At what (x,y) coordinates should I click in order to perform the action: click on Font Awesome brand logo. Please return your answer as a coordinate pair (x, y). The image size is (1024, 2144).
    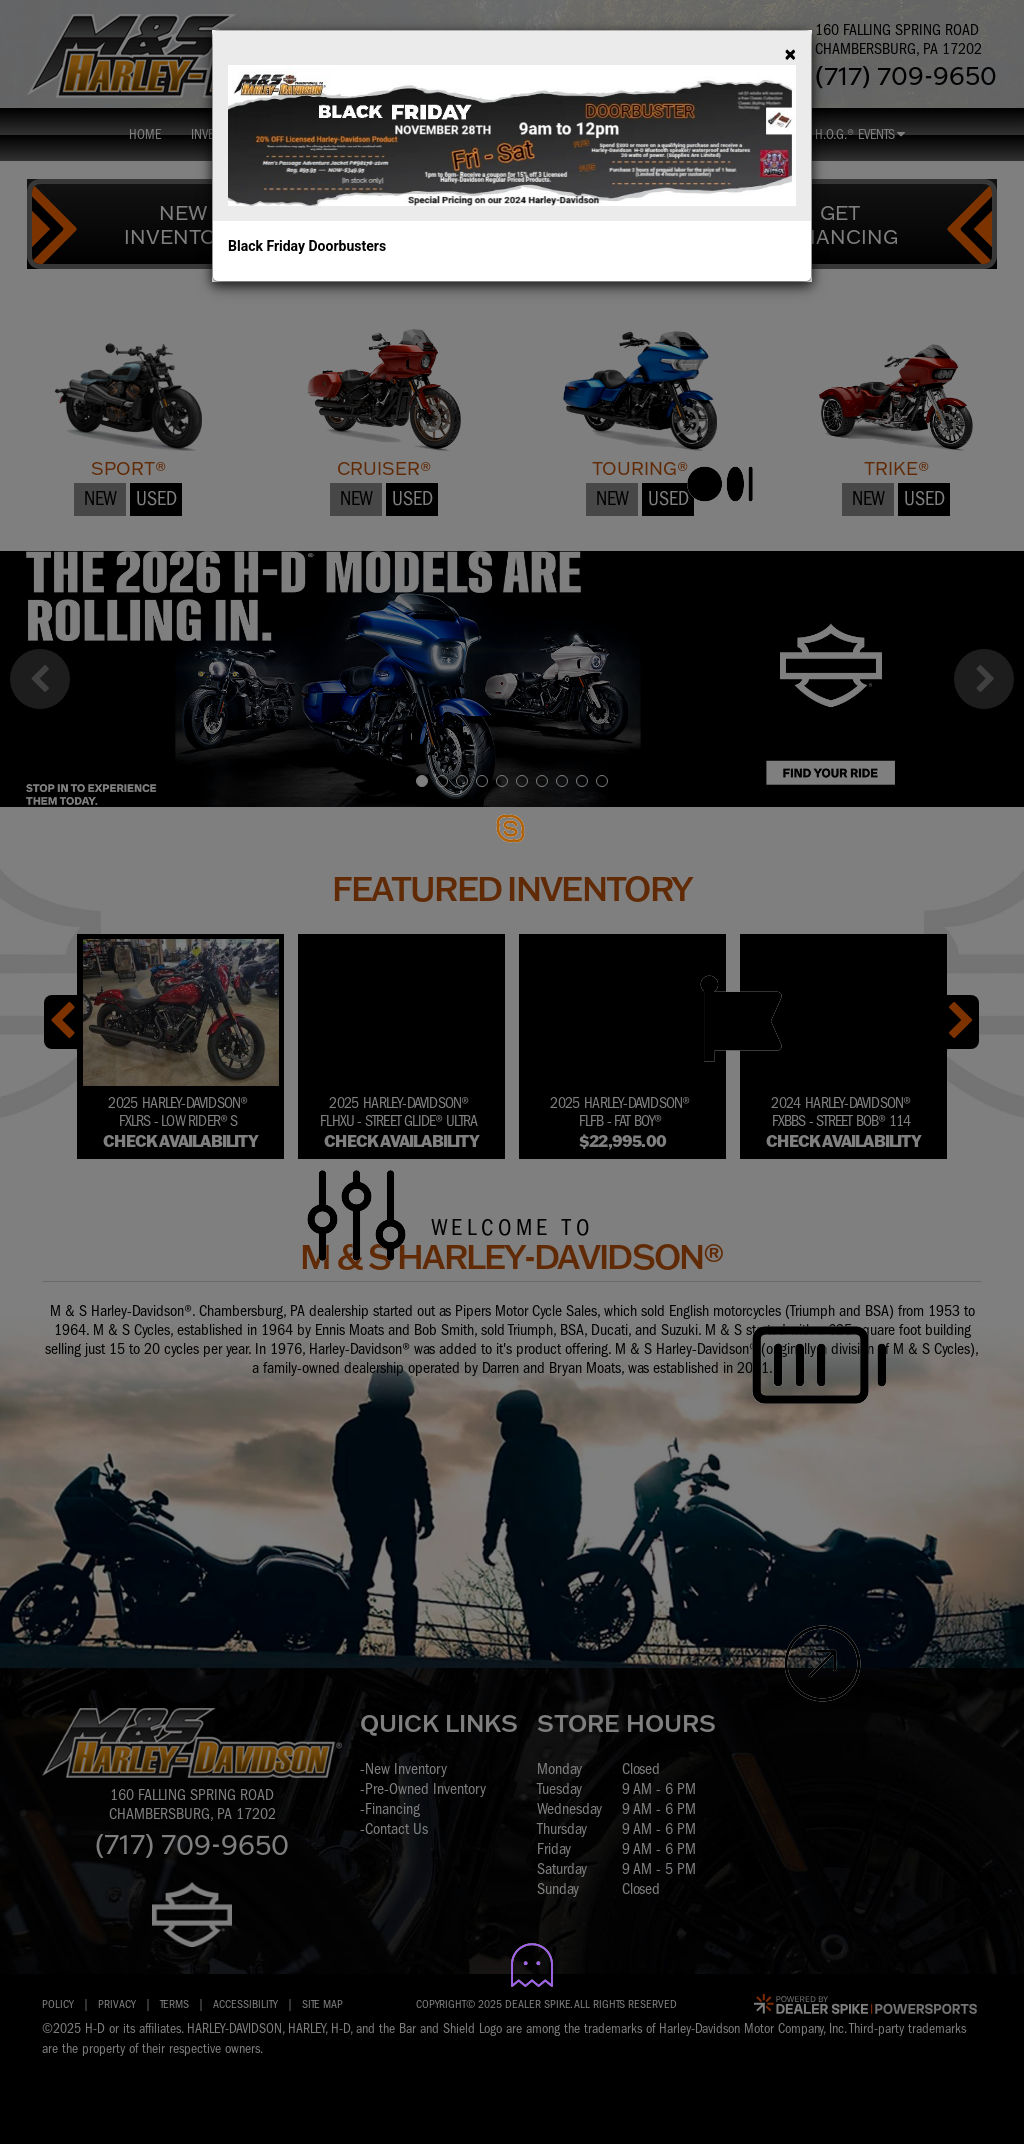
    Looking at the image, I should click on (741, 1018).